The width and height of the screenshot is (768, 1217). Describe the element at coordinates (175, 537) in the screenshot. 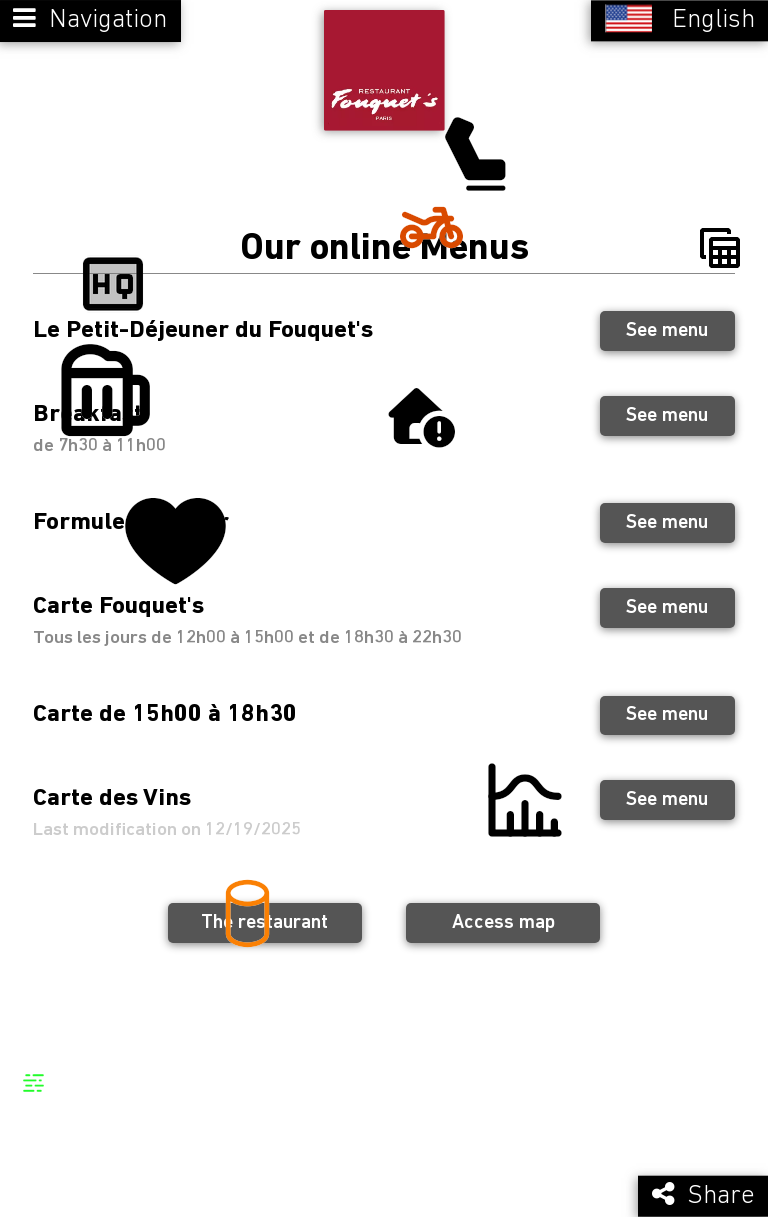

I see `add to favorites` at that location.